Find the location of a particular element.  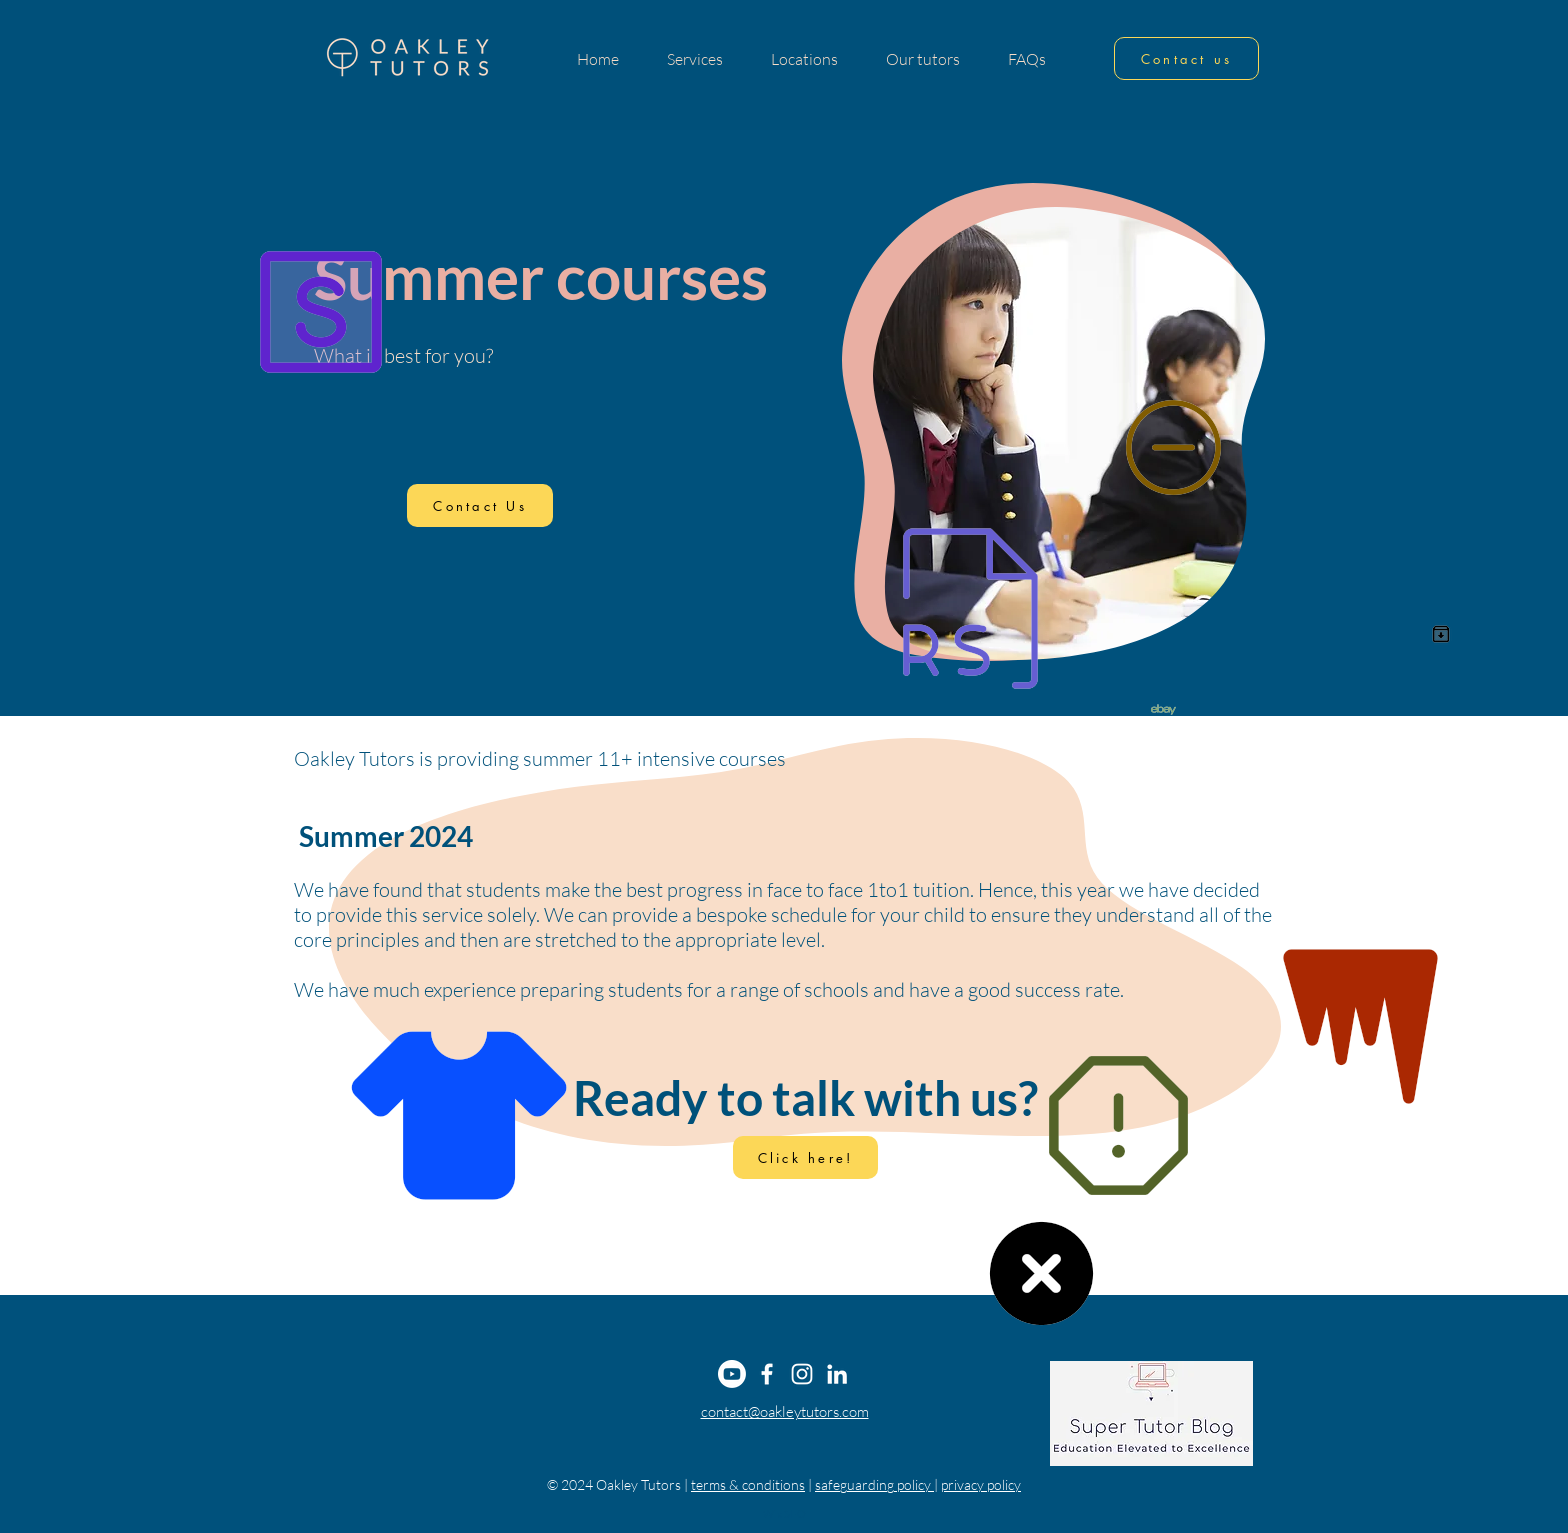

stop or halt current action is located at coordinates (1118, 1125).